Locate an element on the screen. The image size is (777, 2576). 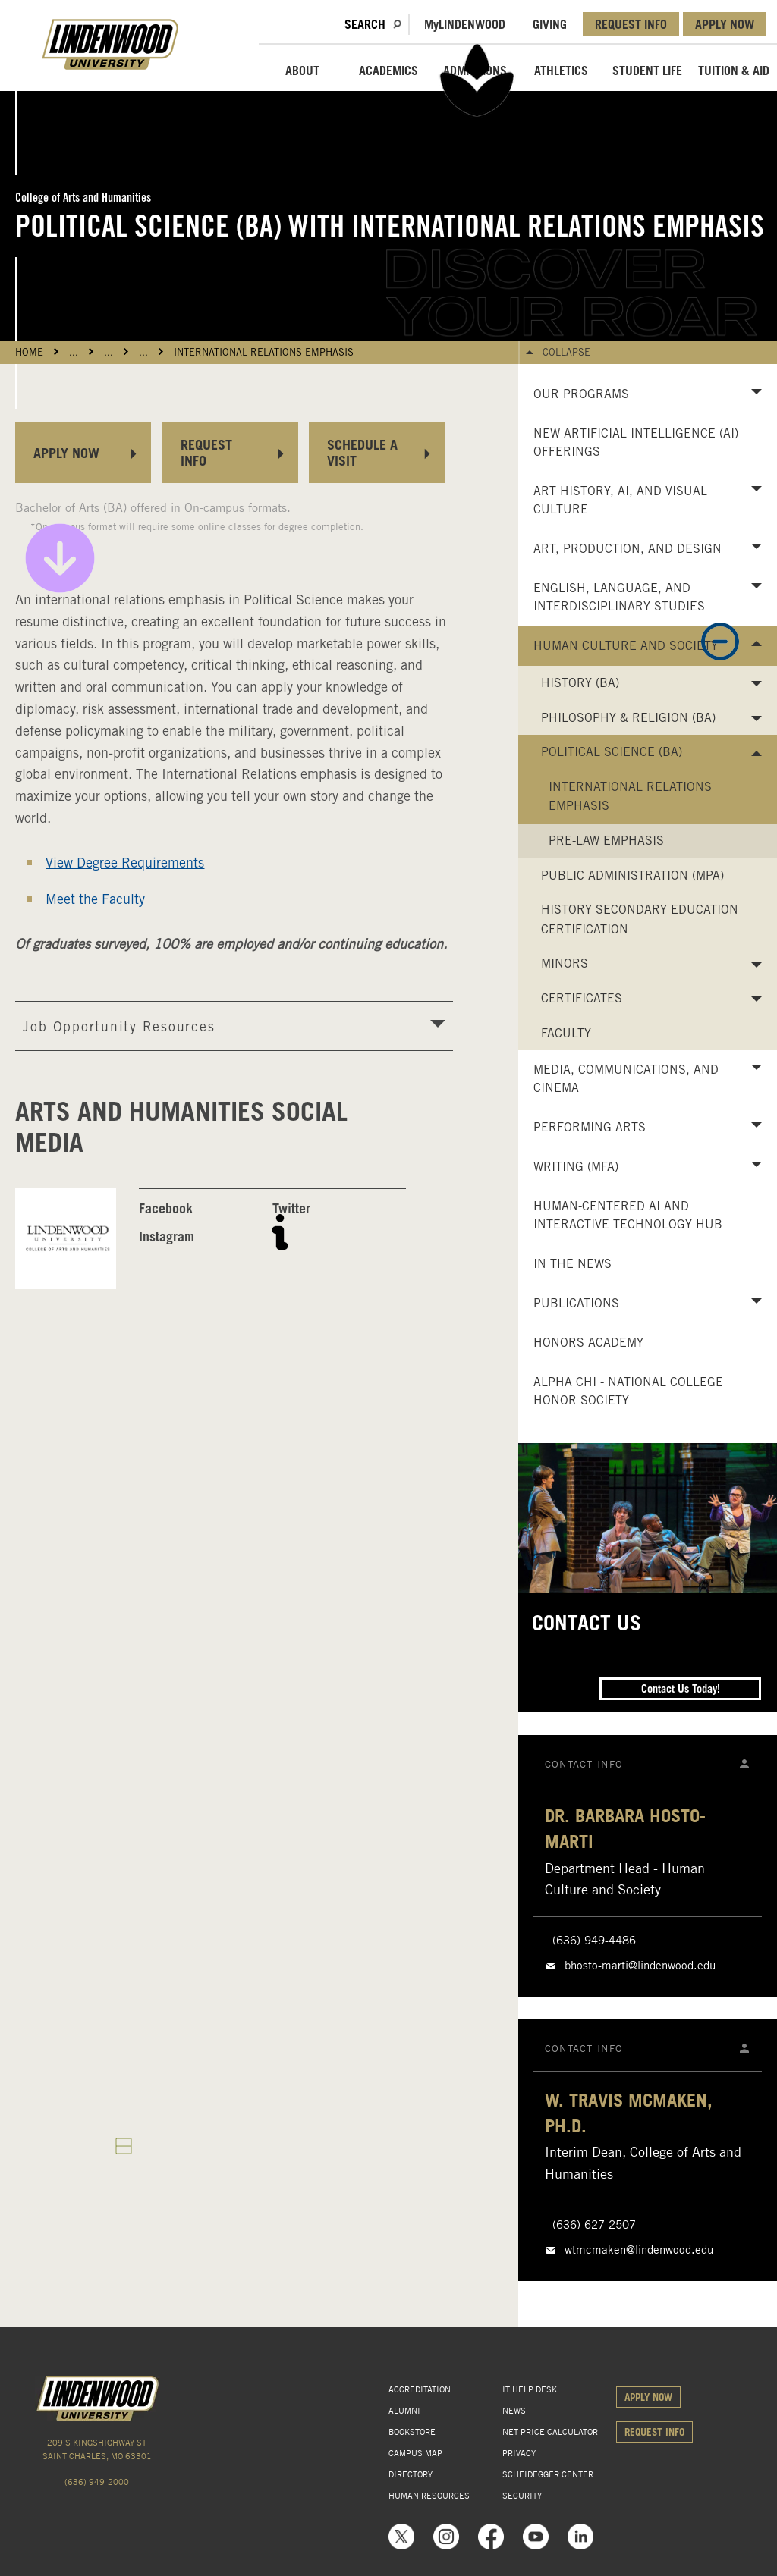
download a file or content is located at coordinates (60, 558).